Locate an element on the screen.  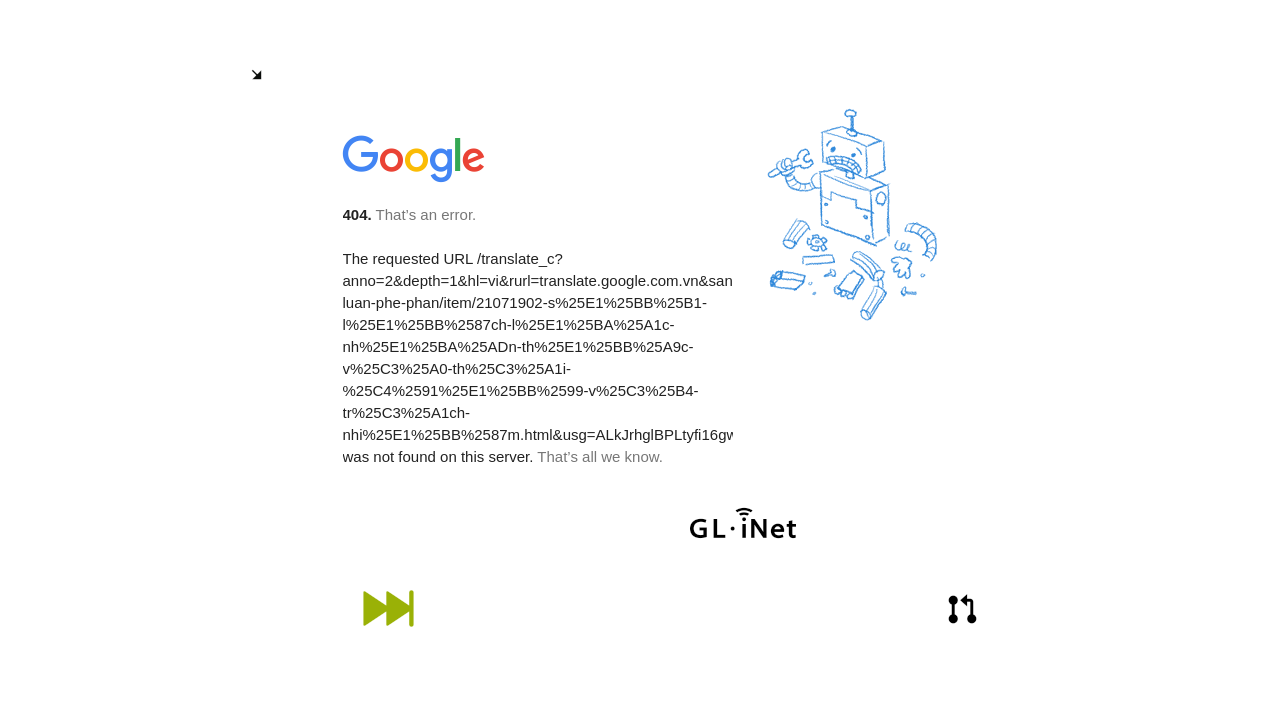
view or manage git pull requests is located at coordinates (962, 609).